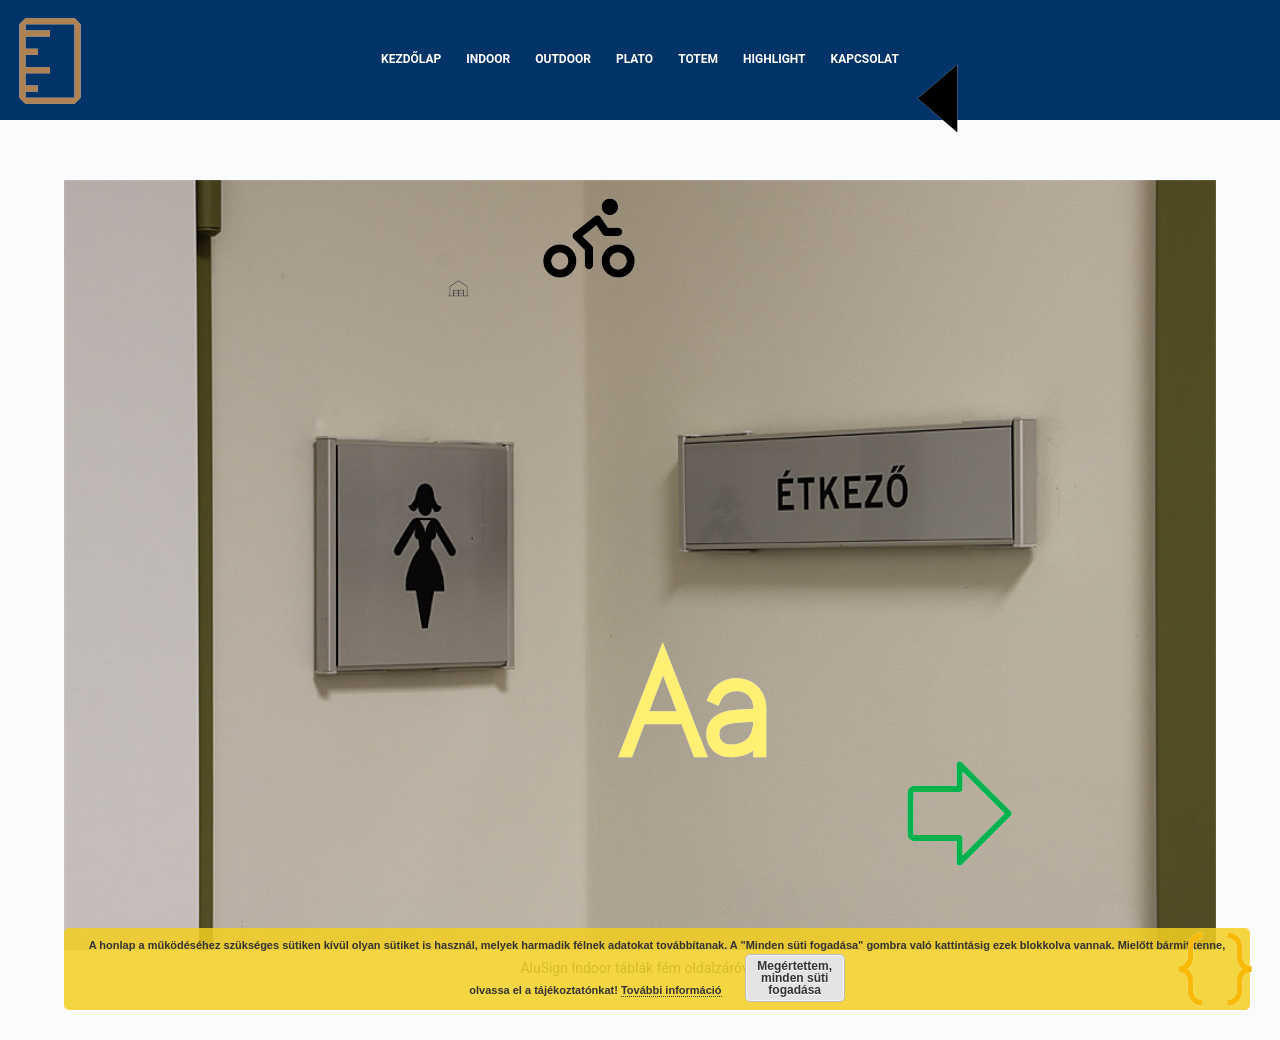 The image size is (1280, 1040). I want to click on go back to the previous screen, so click(937, 98).